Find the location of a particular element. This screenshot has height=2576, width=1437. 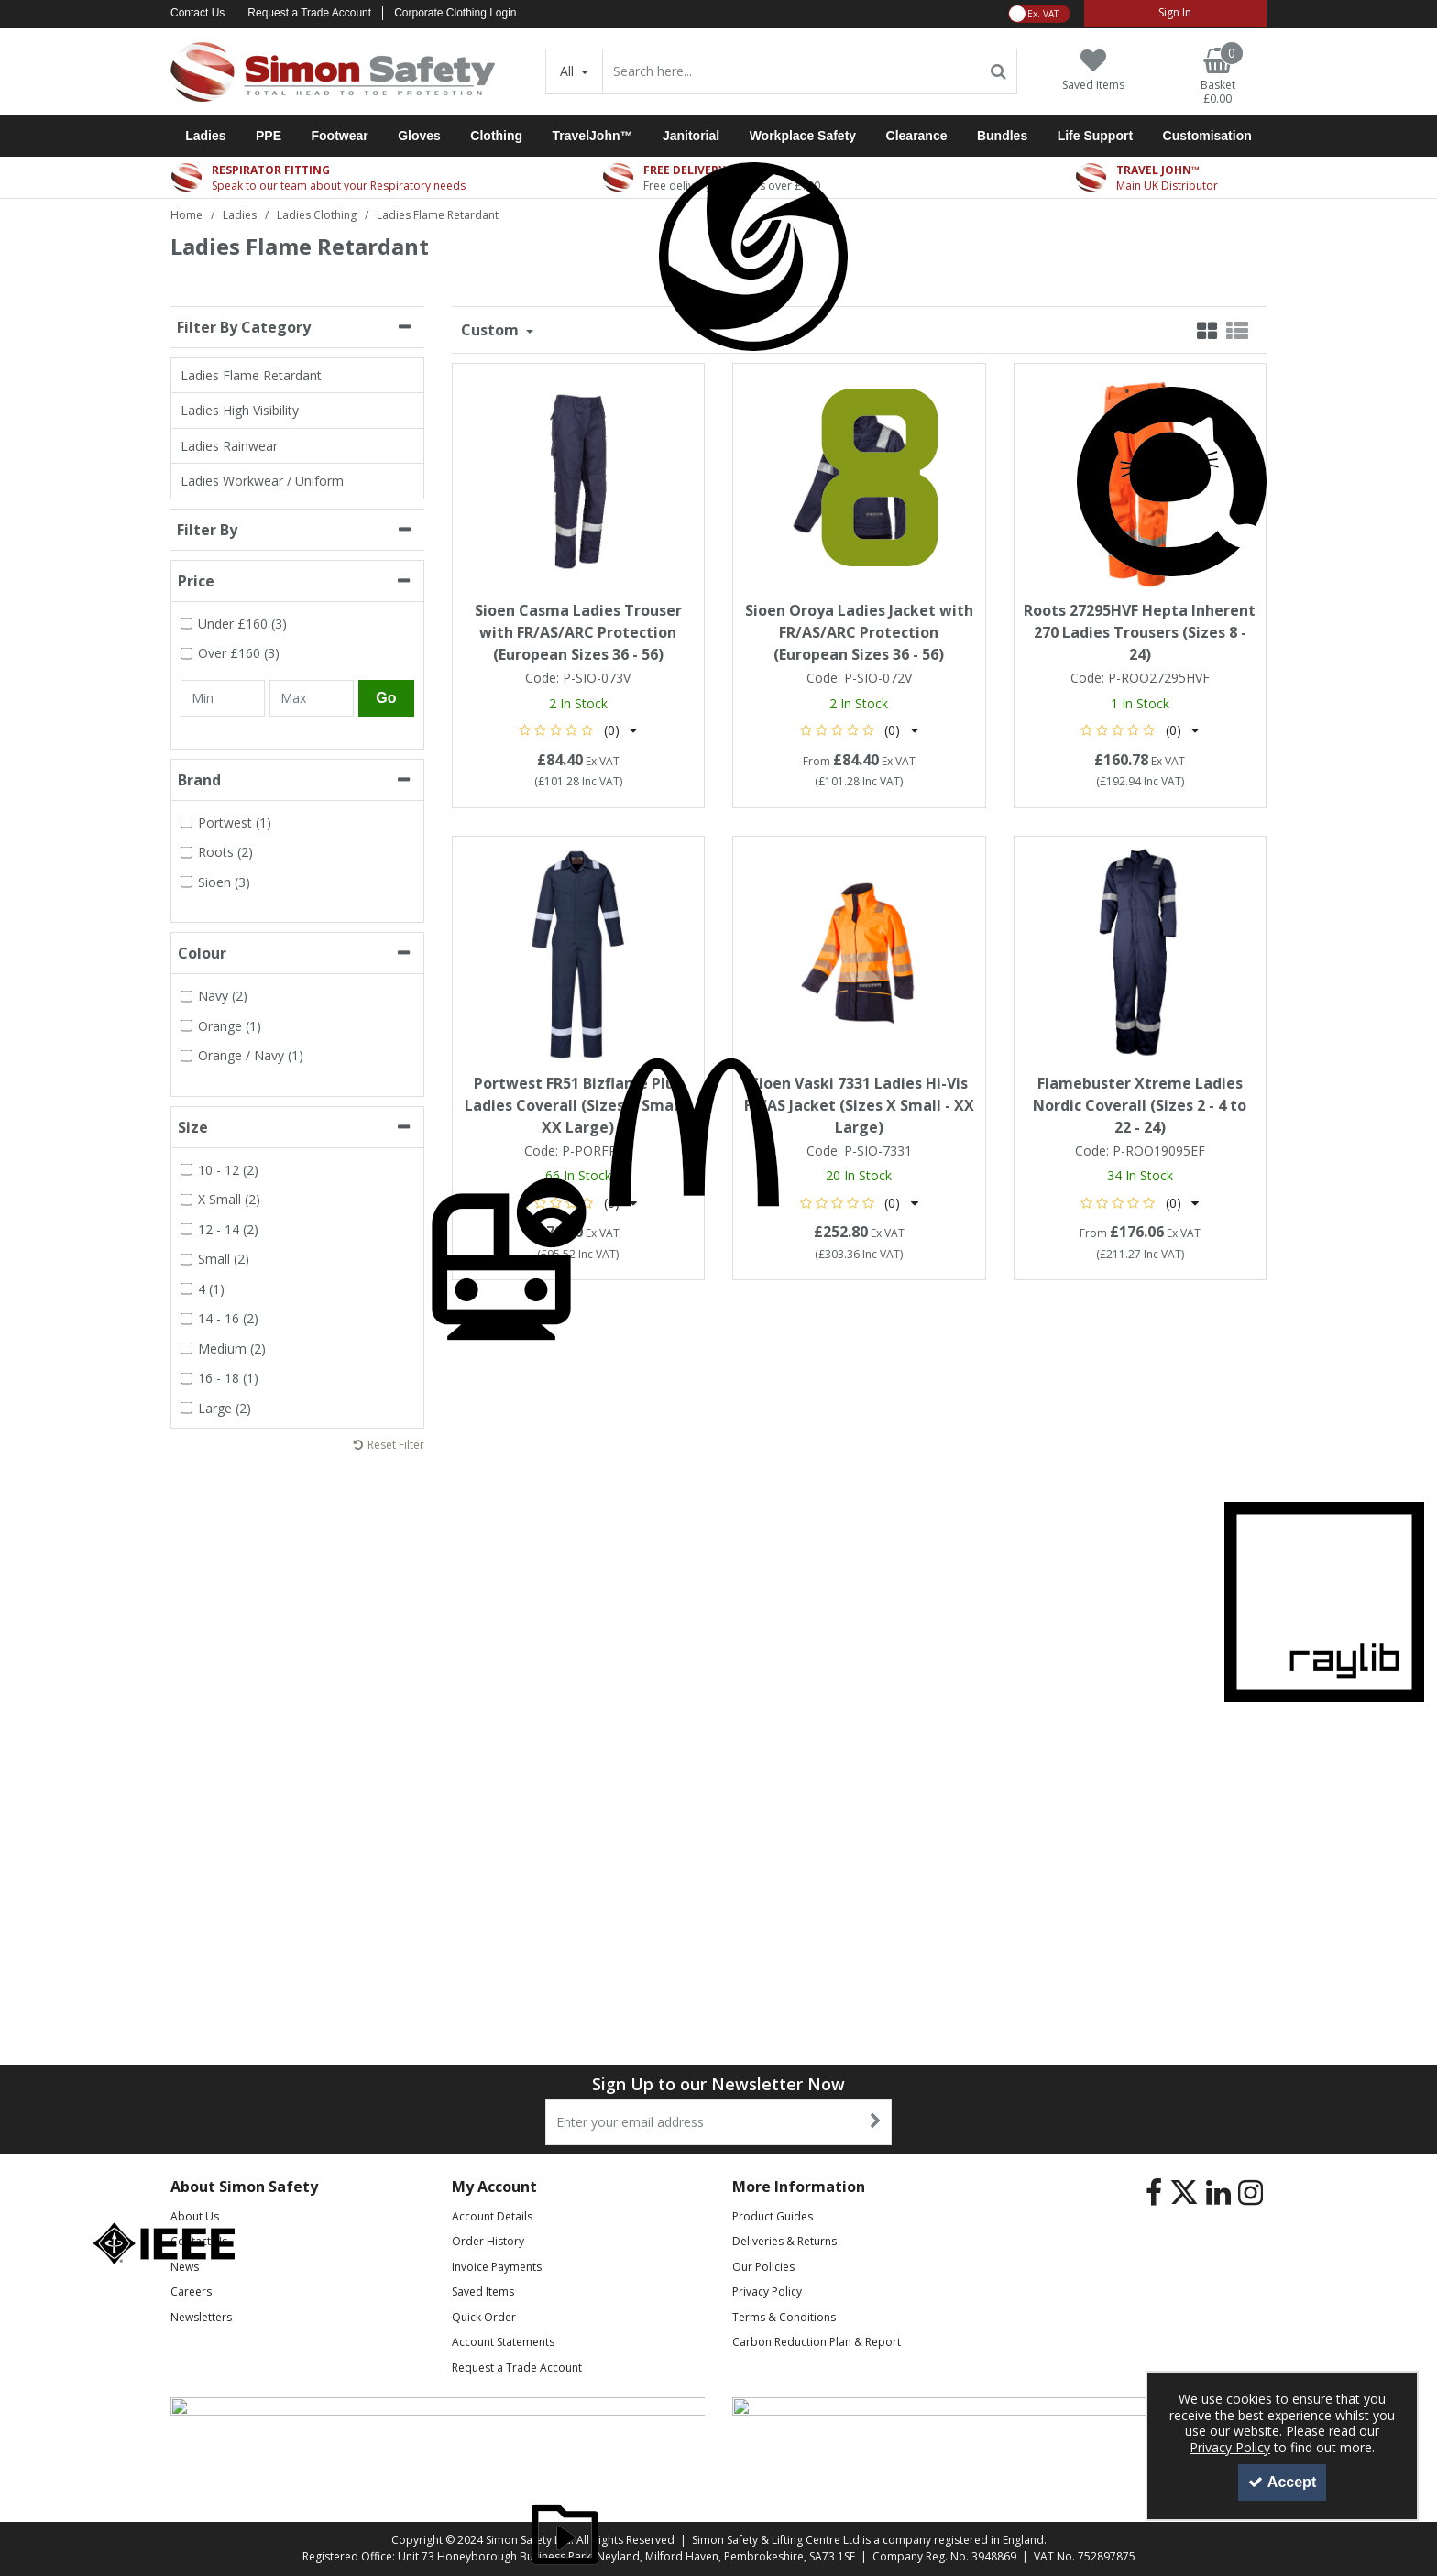

open deepin desktop environment settings is located at coordinates (753, 257).